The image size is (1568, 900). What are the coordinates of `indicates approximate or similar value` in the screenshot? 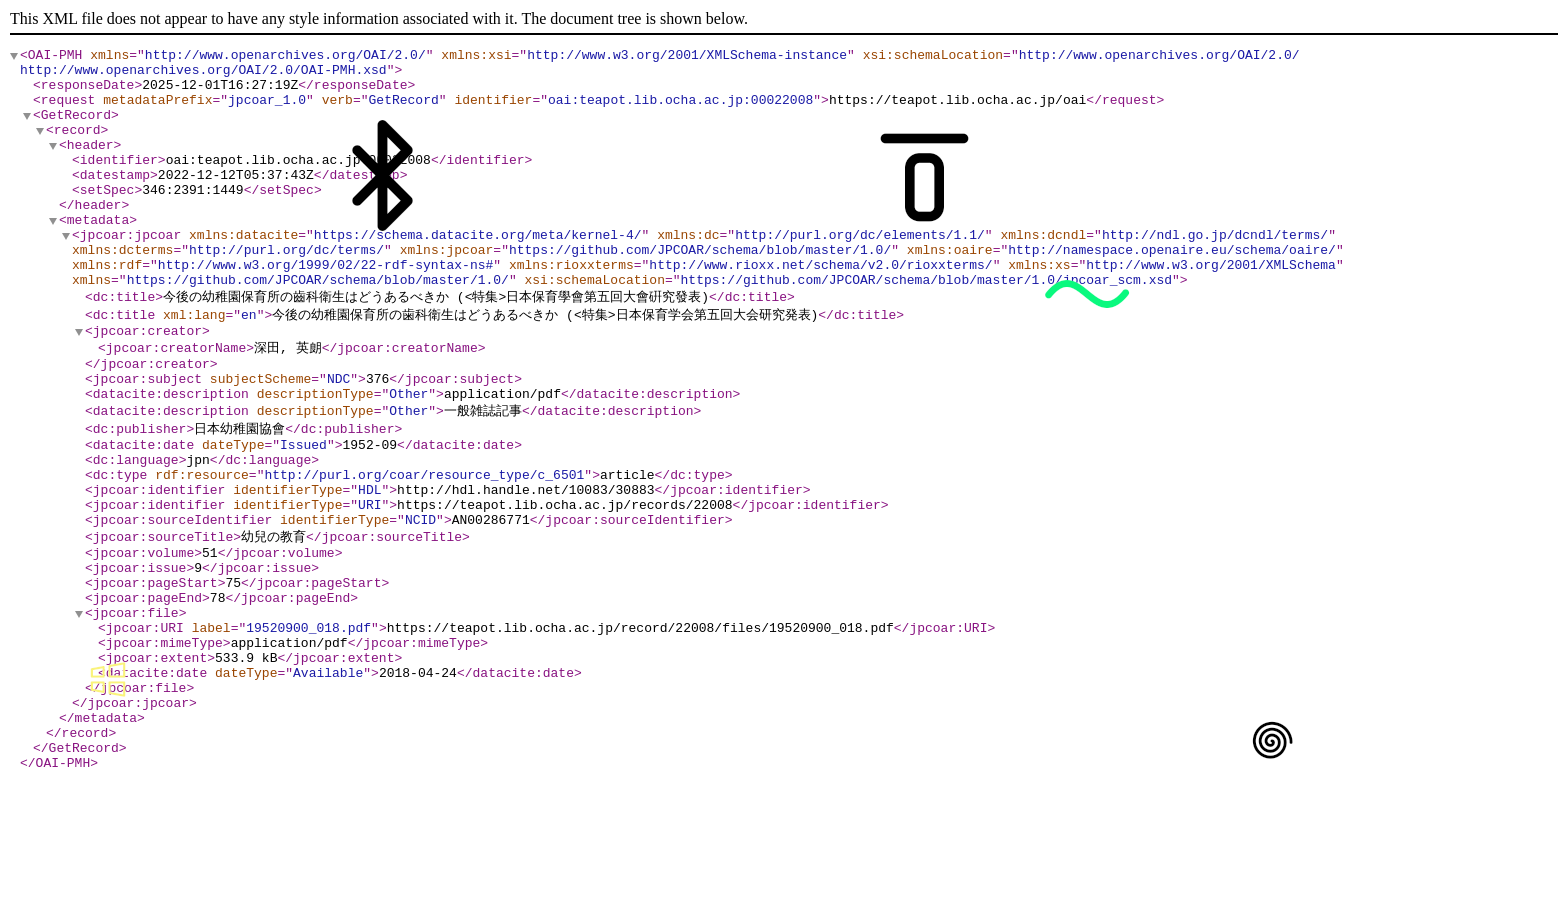 It's located at (1087, 294).